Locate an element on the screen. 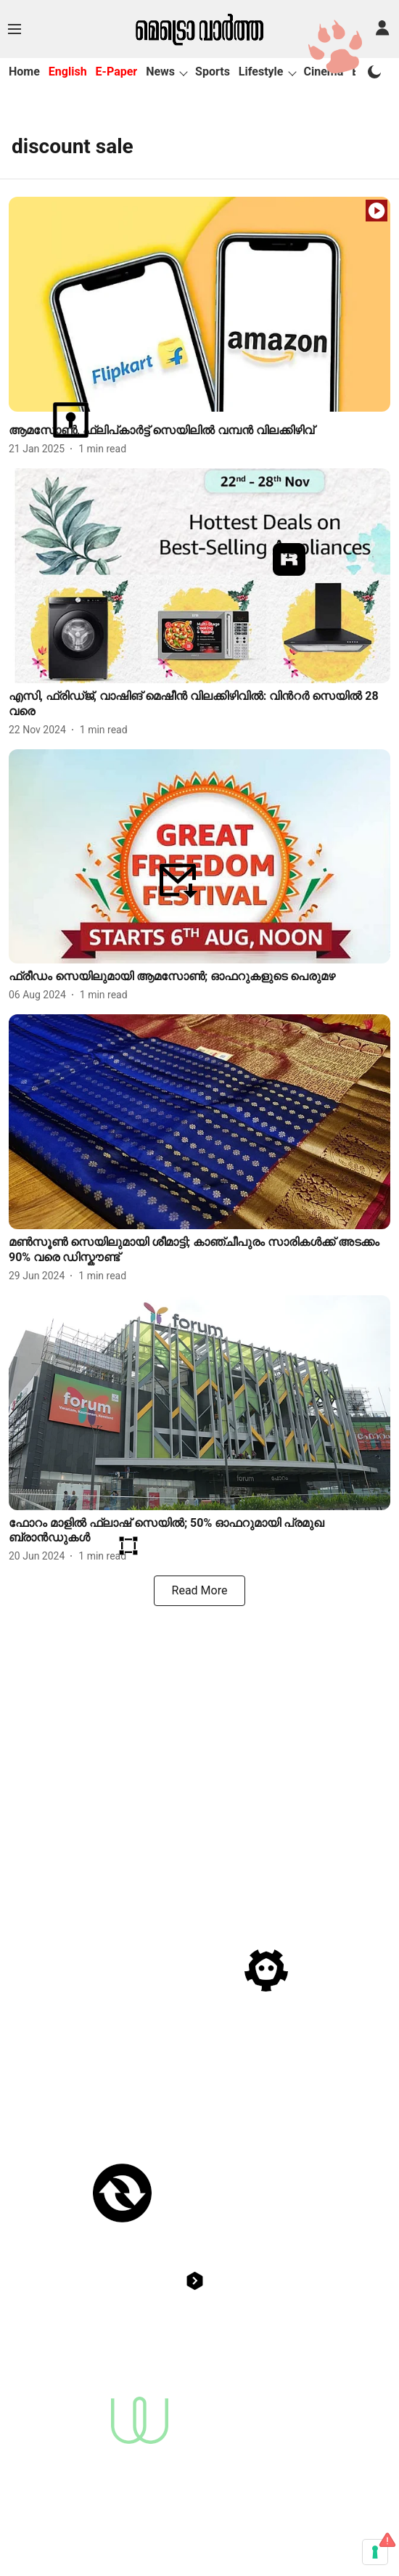 Image resolution: width=399 pixels, height=2576 pixels. download email or message is located at coordinates (178, 880).